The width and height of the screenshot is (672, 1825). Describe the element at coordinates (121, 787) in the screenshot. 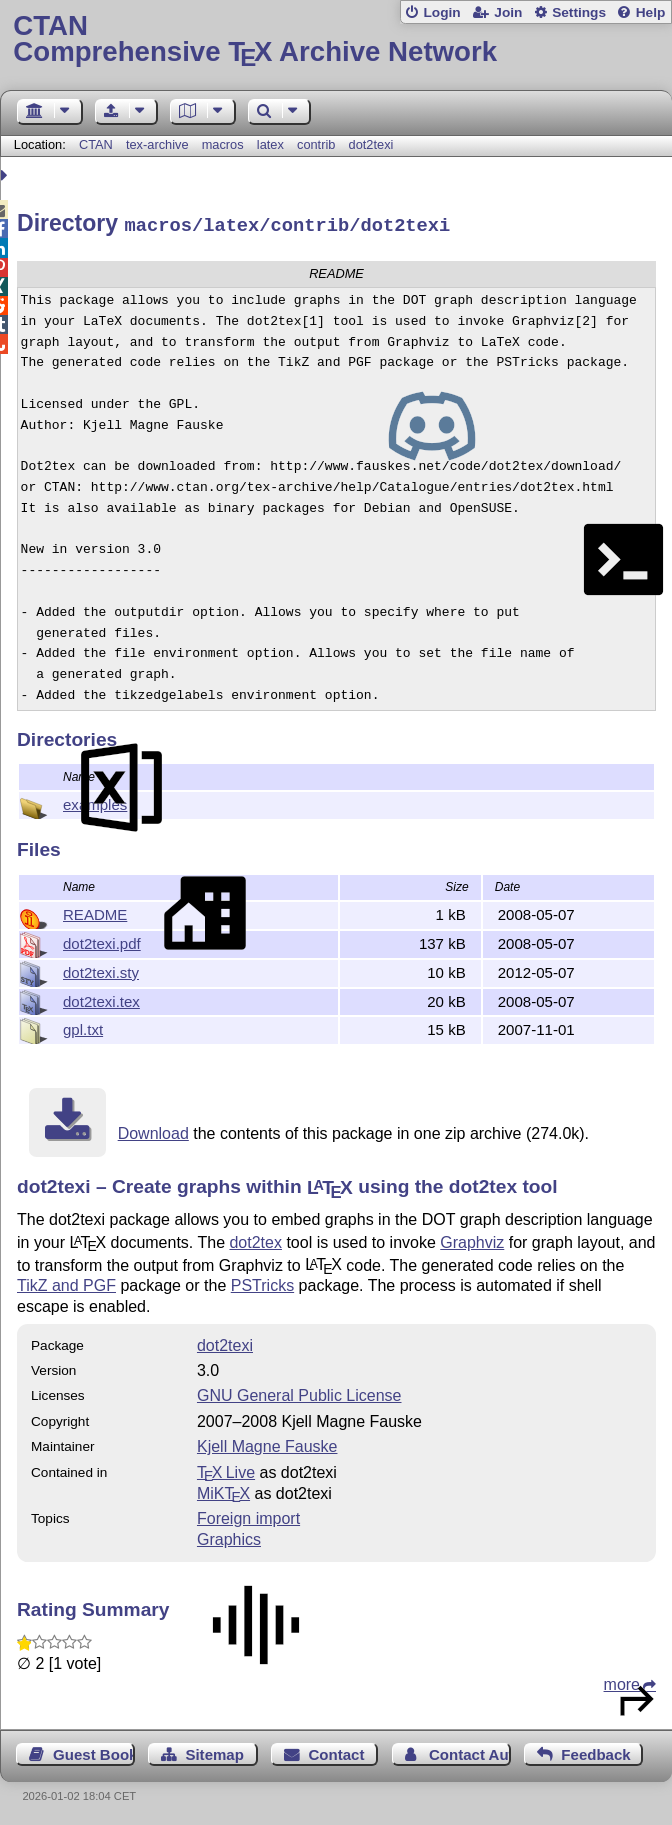

I see `open an excel spreadsheet file` at that location.